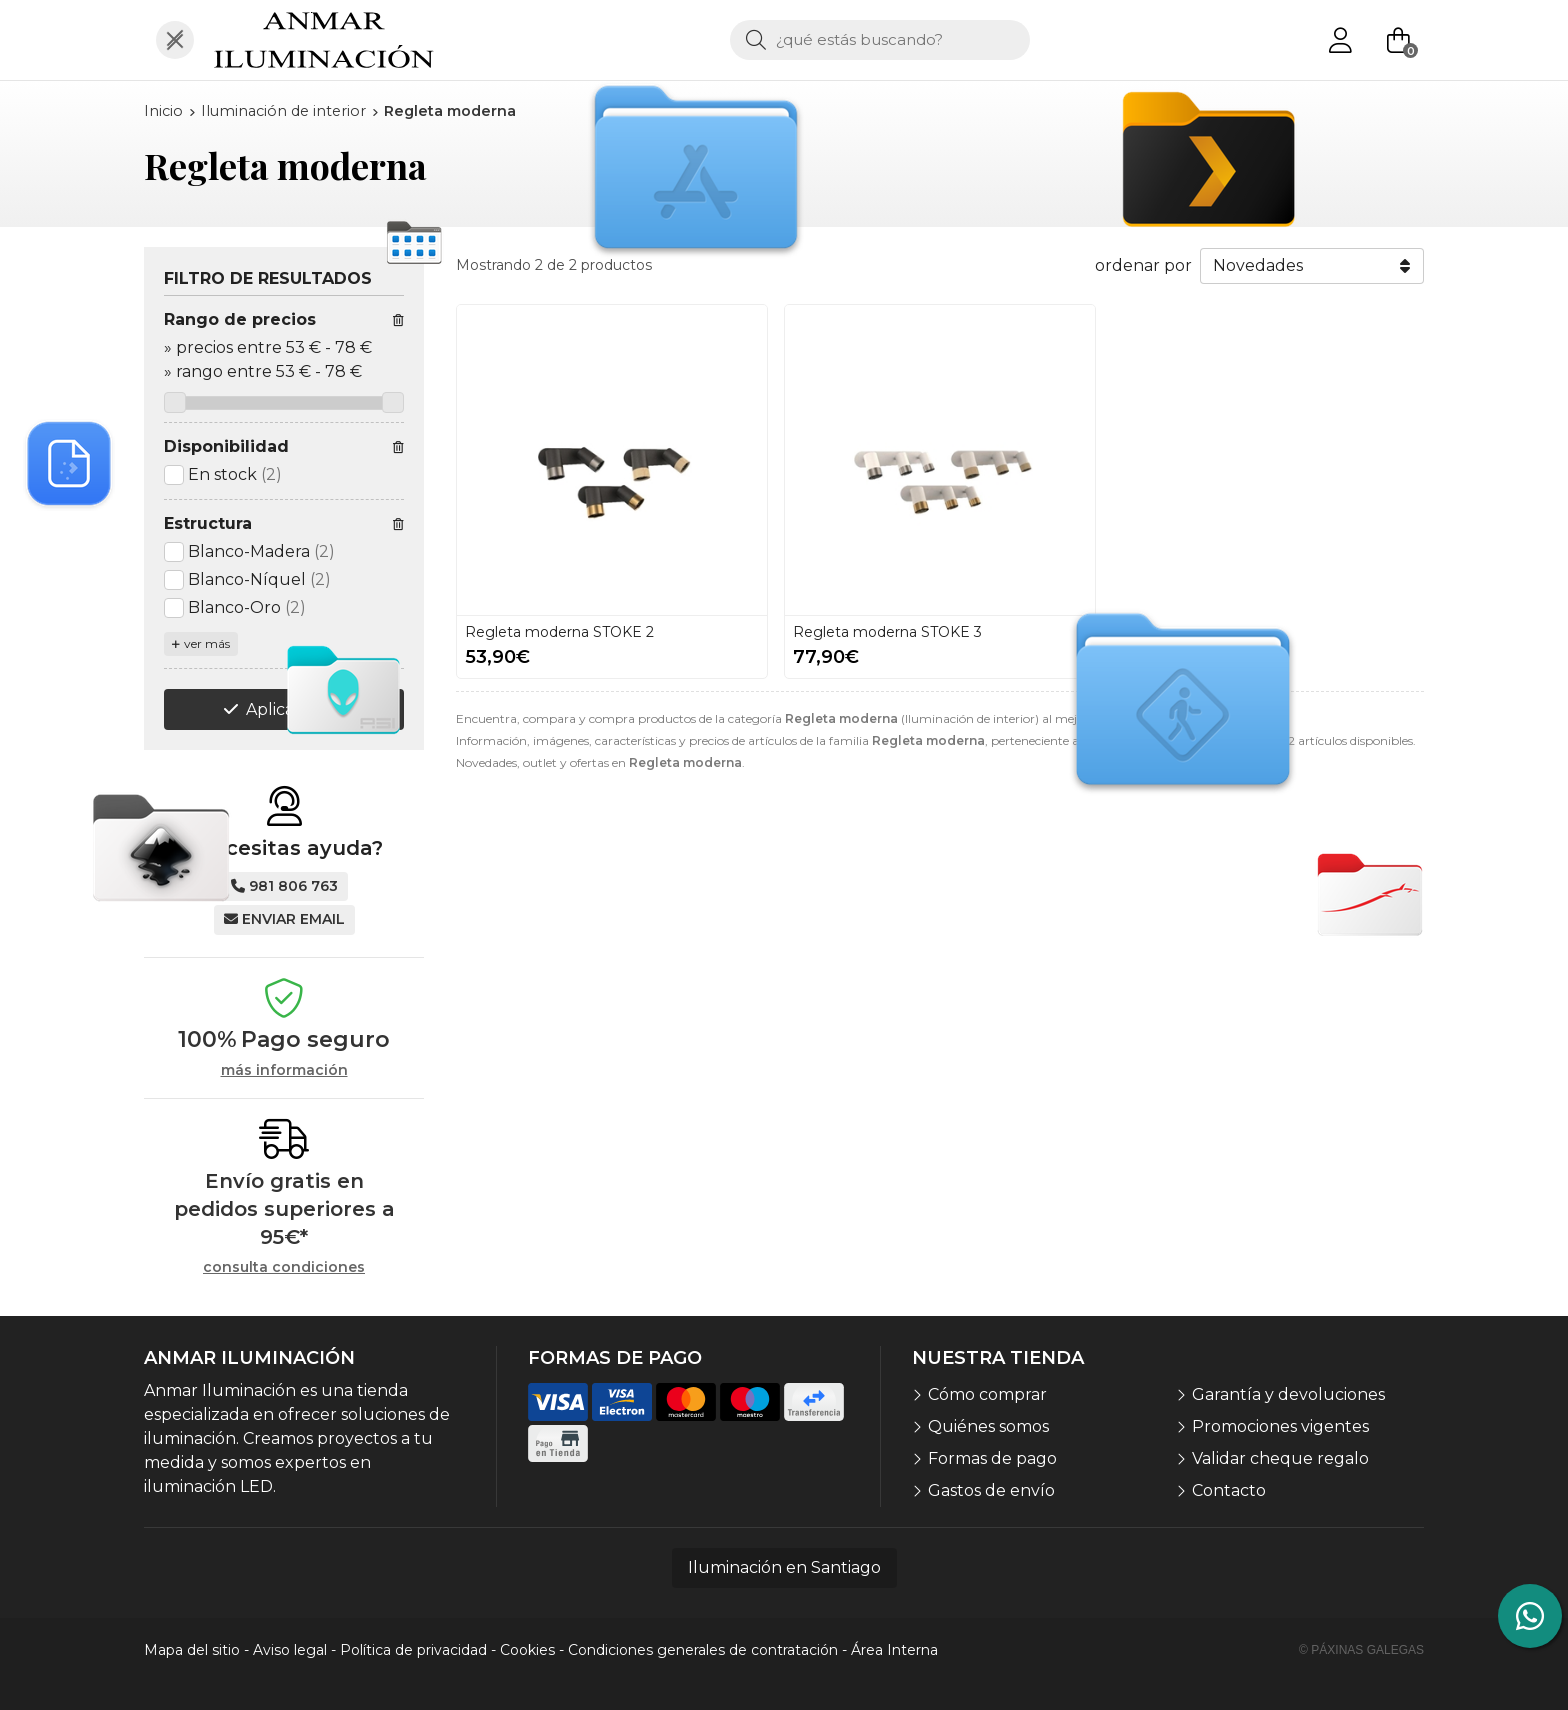 The width and height of the screenshot is (1568, 1710). I want to click on open program manager folder, so click(414, 244).